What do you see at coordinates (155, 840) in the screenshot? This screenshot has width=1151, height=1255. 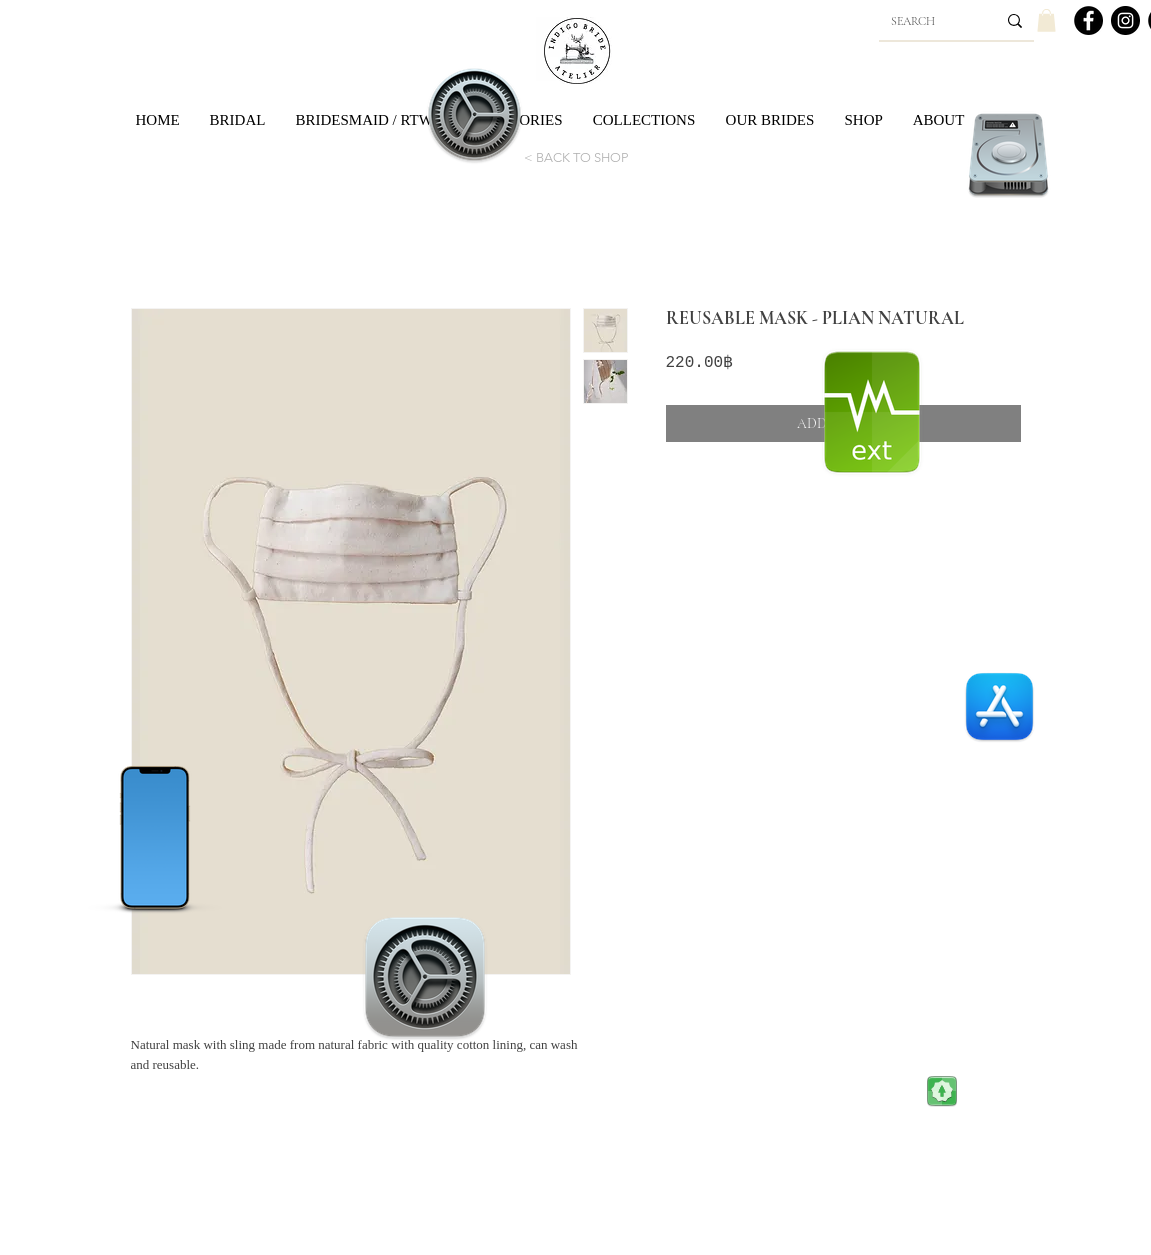 I see `iPhone 12 Pro Max device identifier in system settings` at bounding box center [155, 840].